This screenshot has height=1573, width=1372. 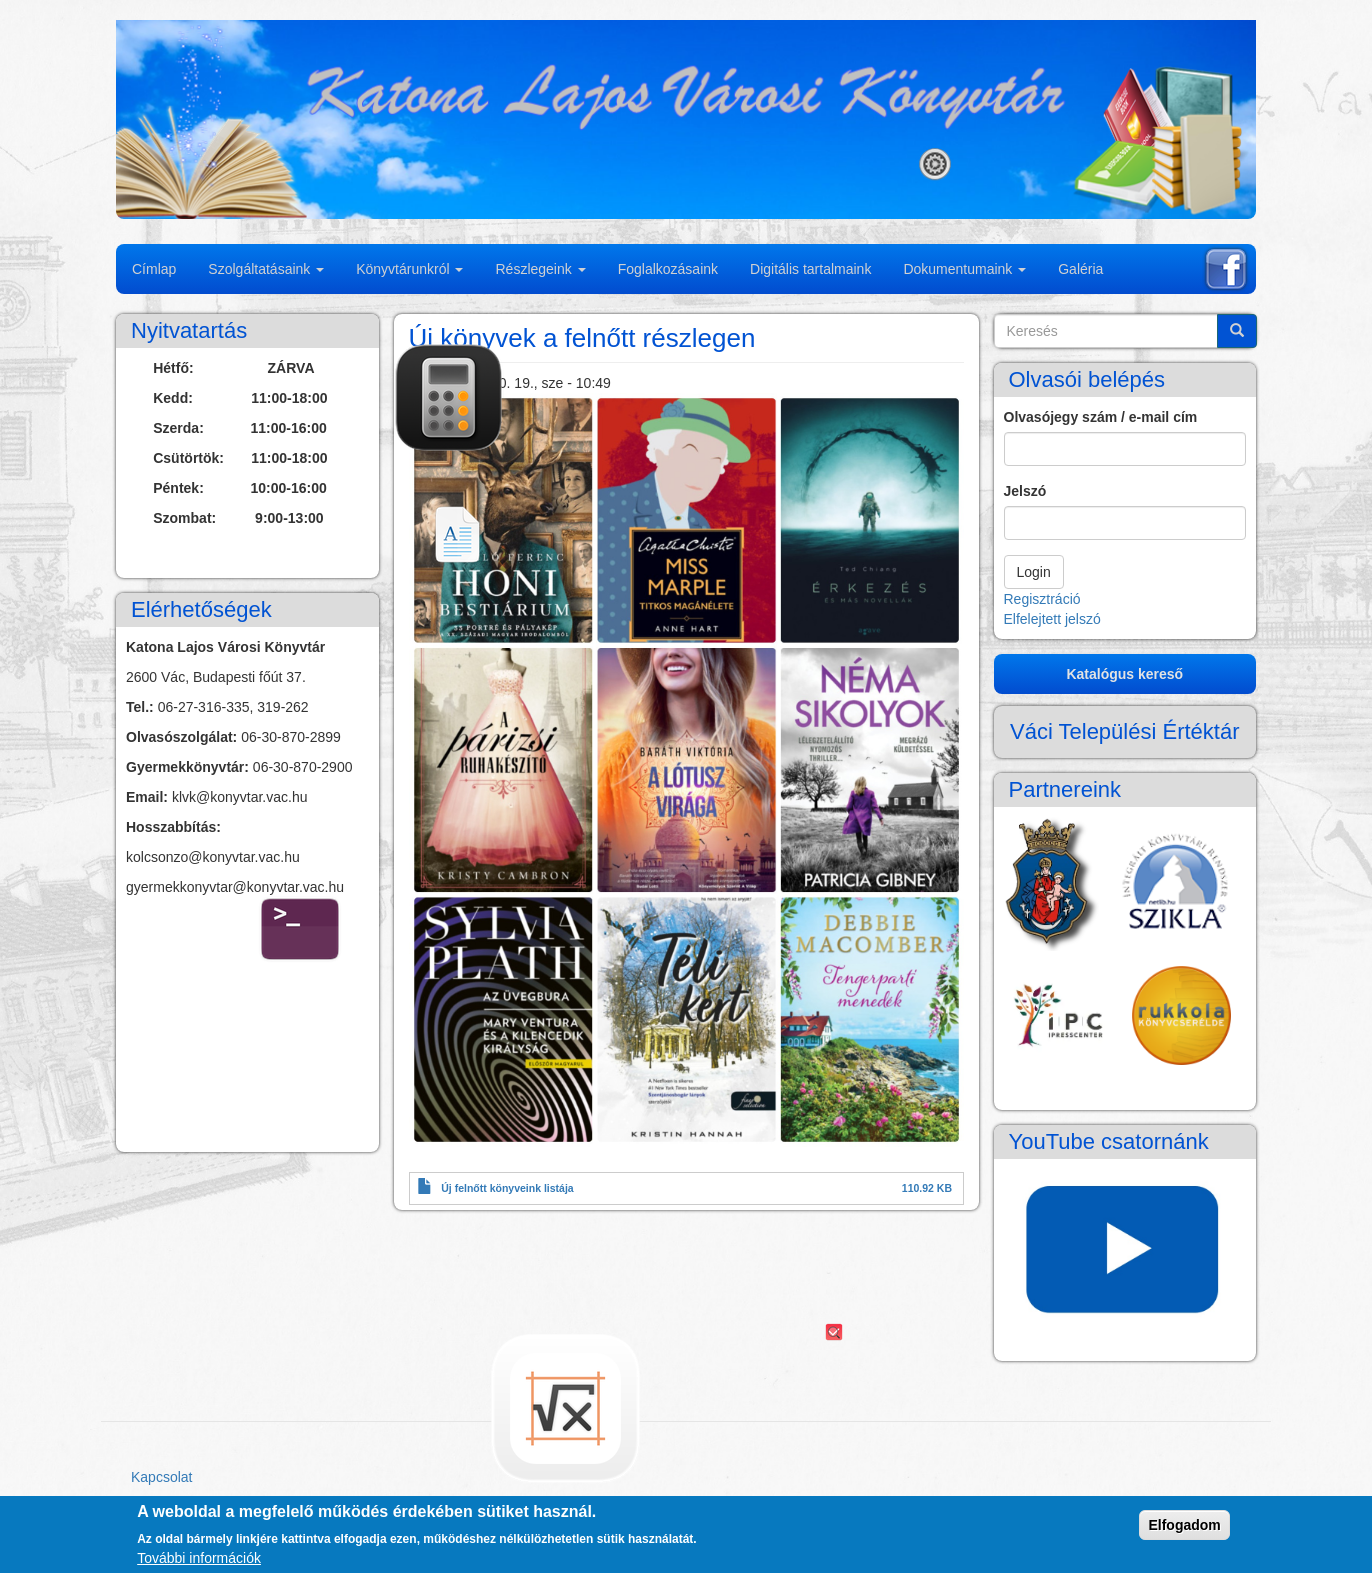 What do you see at coordinates (565, 1408) in the screenshot?
I see `open libreoffice math equation editor` at bounding box center [565, 1408].